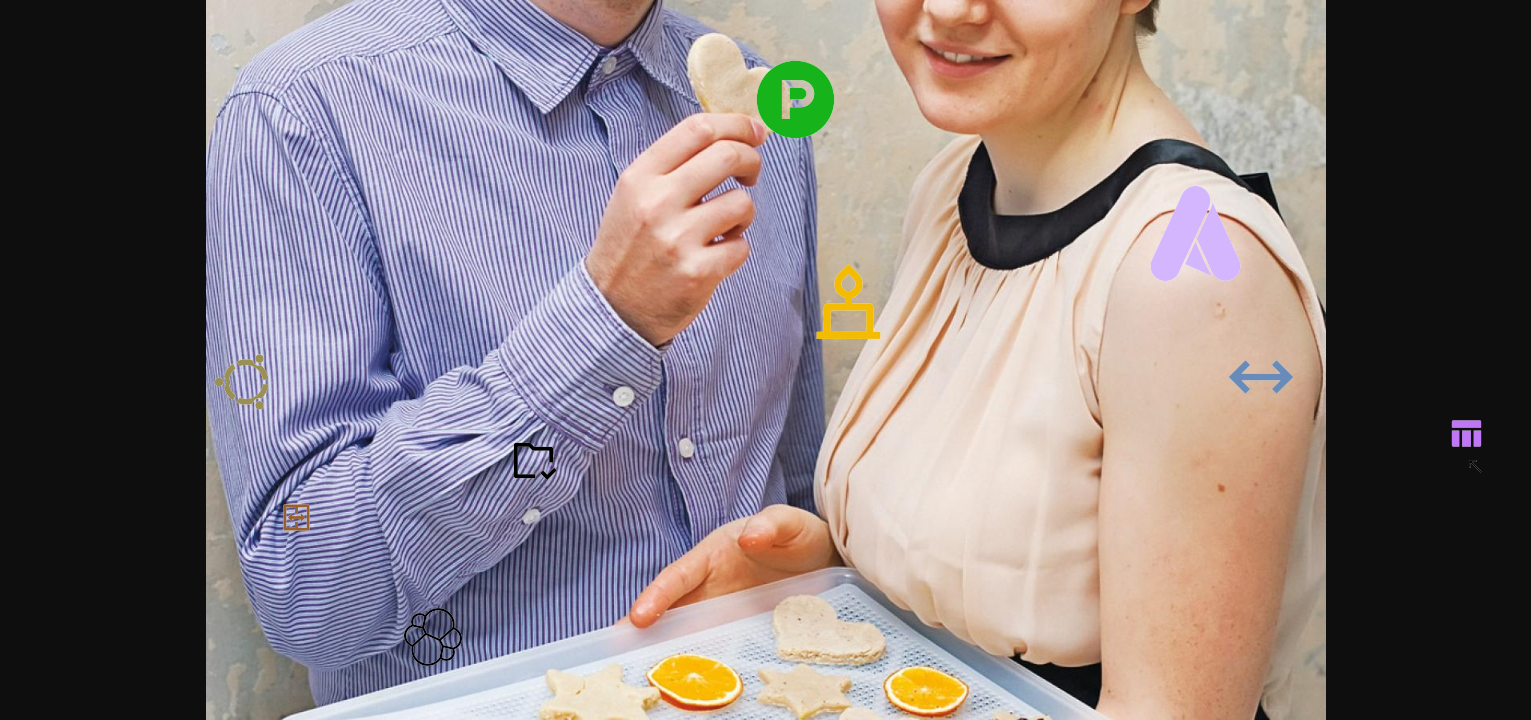  What do you see at coordinates (246, 382) in the screenshot?
I see `ubuntu operating system logo` at bounding box center [246, 382].